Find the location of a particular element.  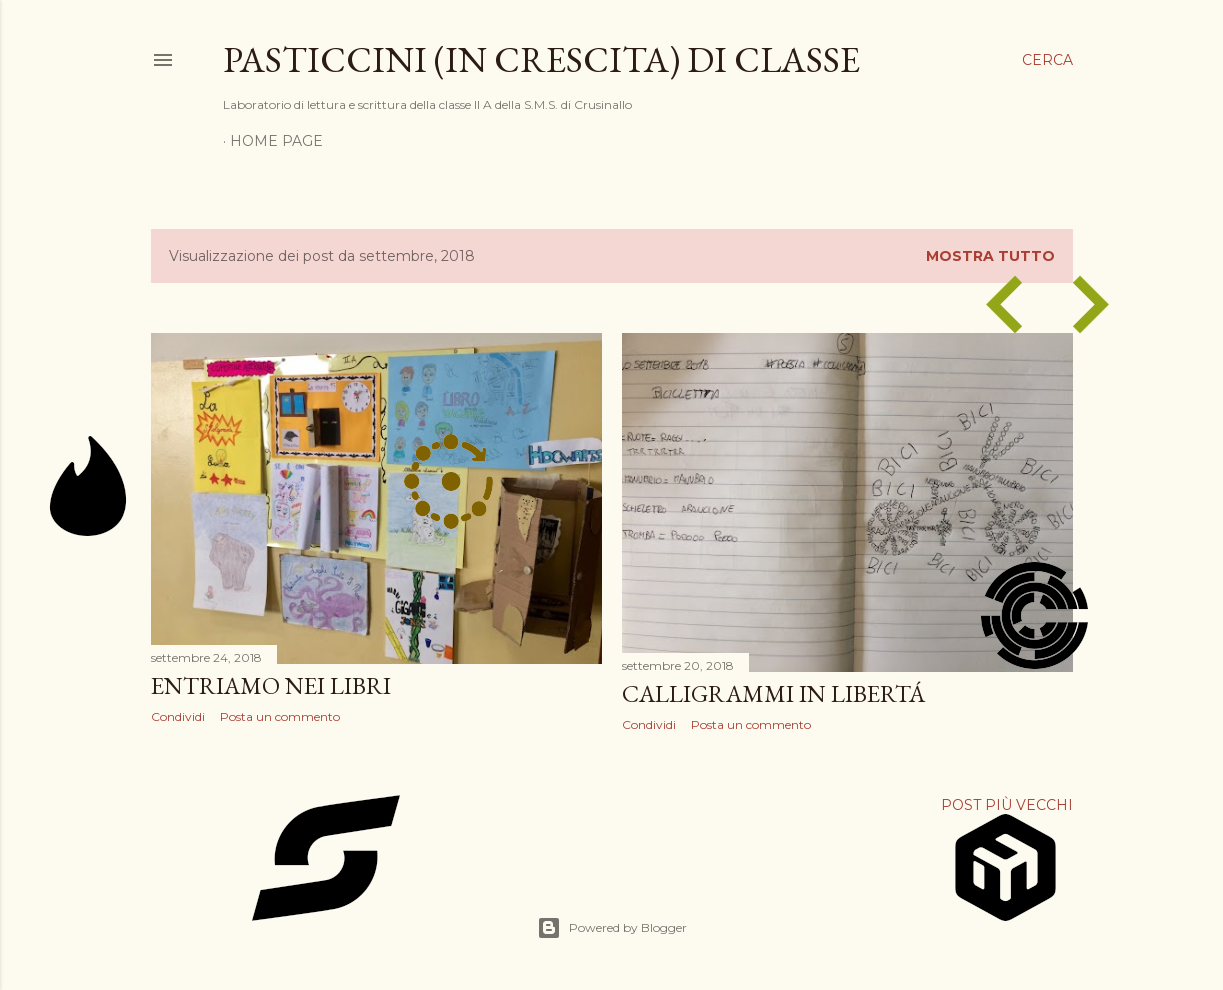

chef software logo is located at coordinates (1034, 615).